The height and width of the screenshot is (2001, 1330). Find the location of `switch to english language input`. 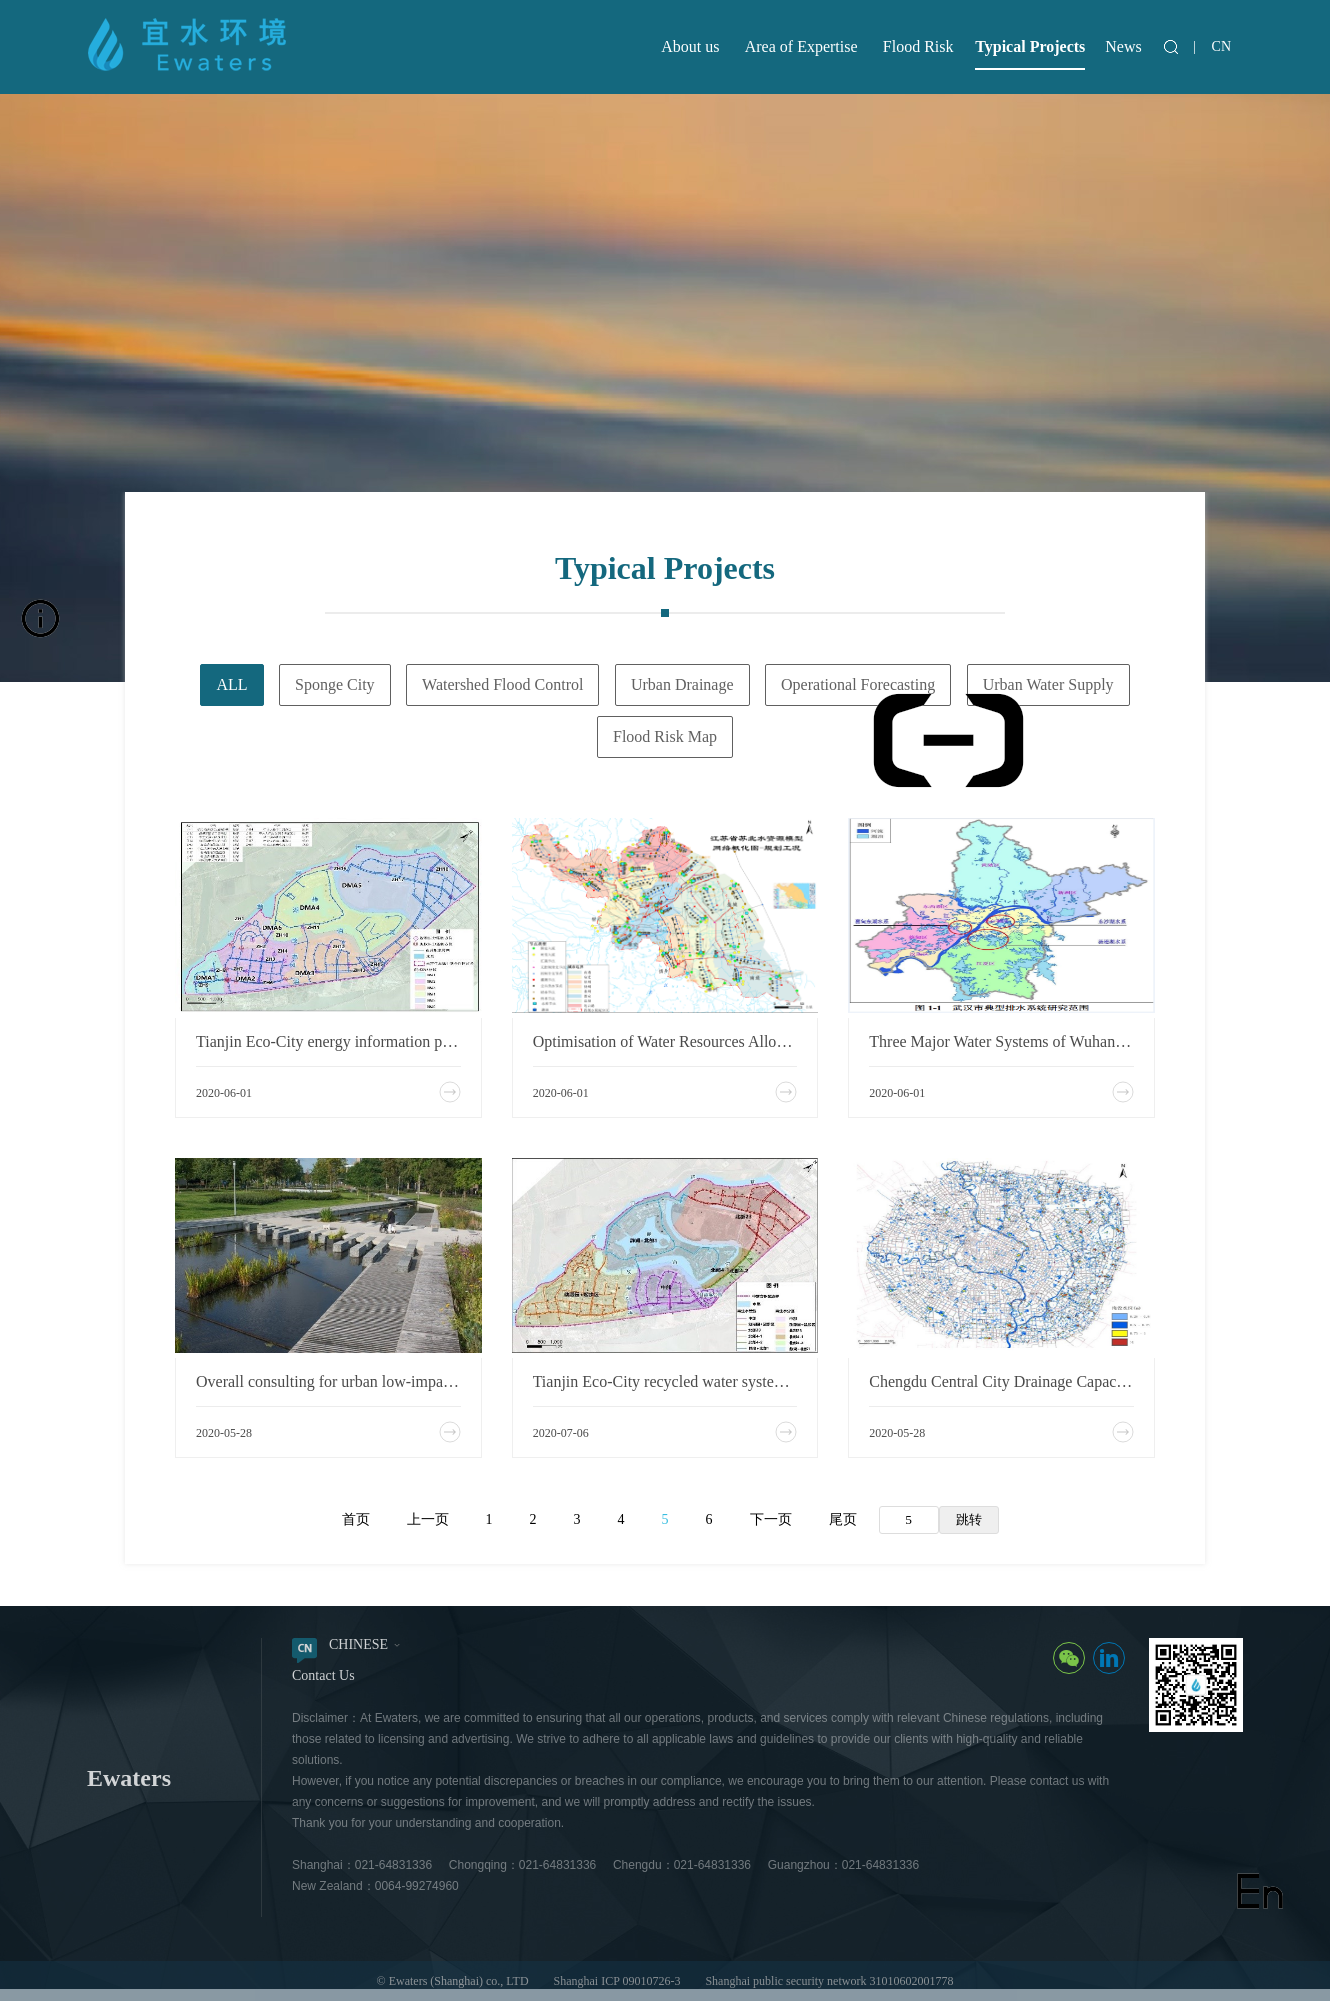

switch to english language input is located at coordinates (1259, 1891).